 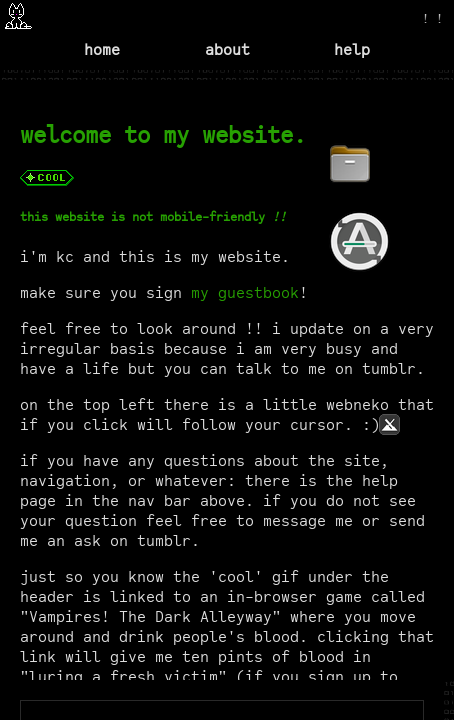 What do you see at coordinates (389, 424) in the screenshot?
I see `launch mx linux application` at bounding box center [389, 424].